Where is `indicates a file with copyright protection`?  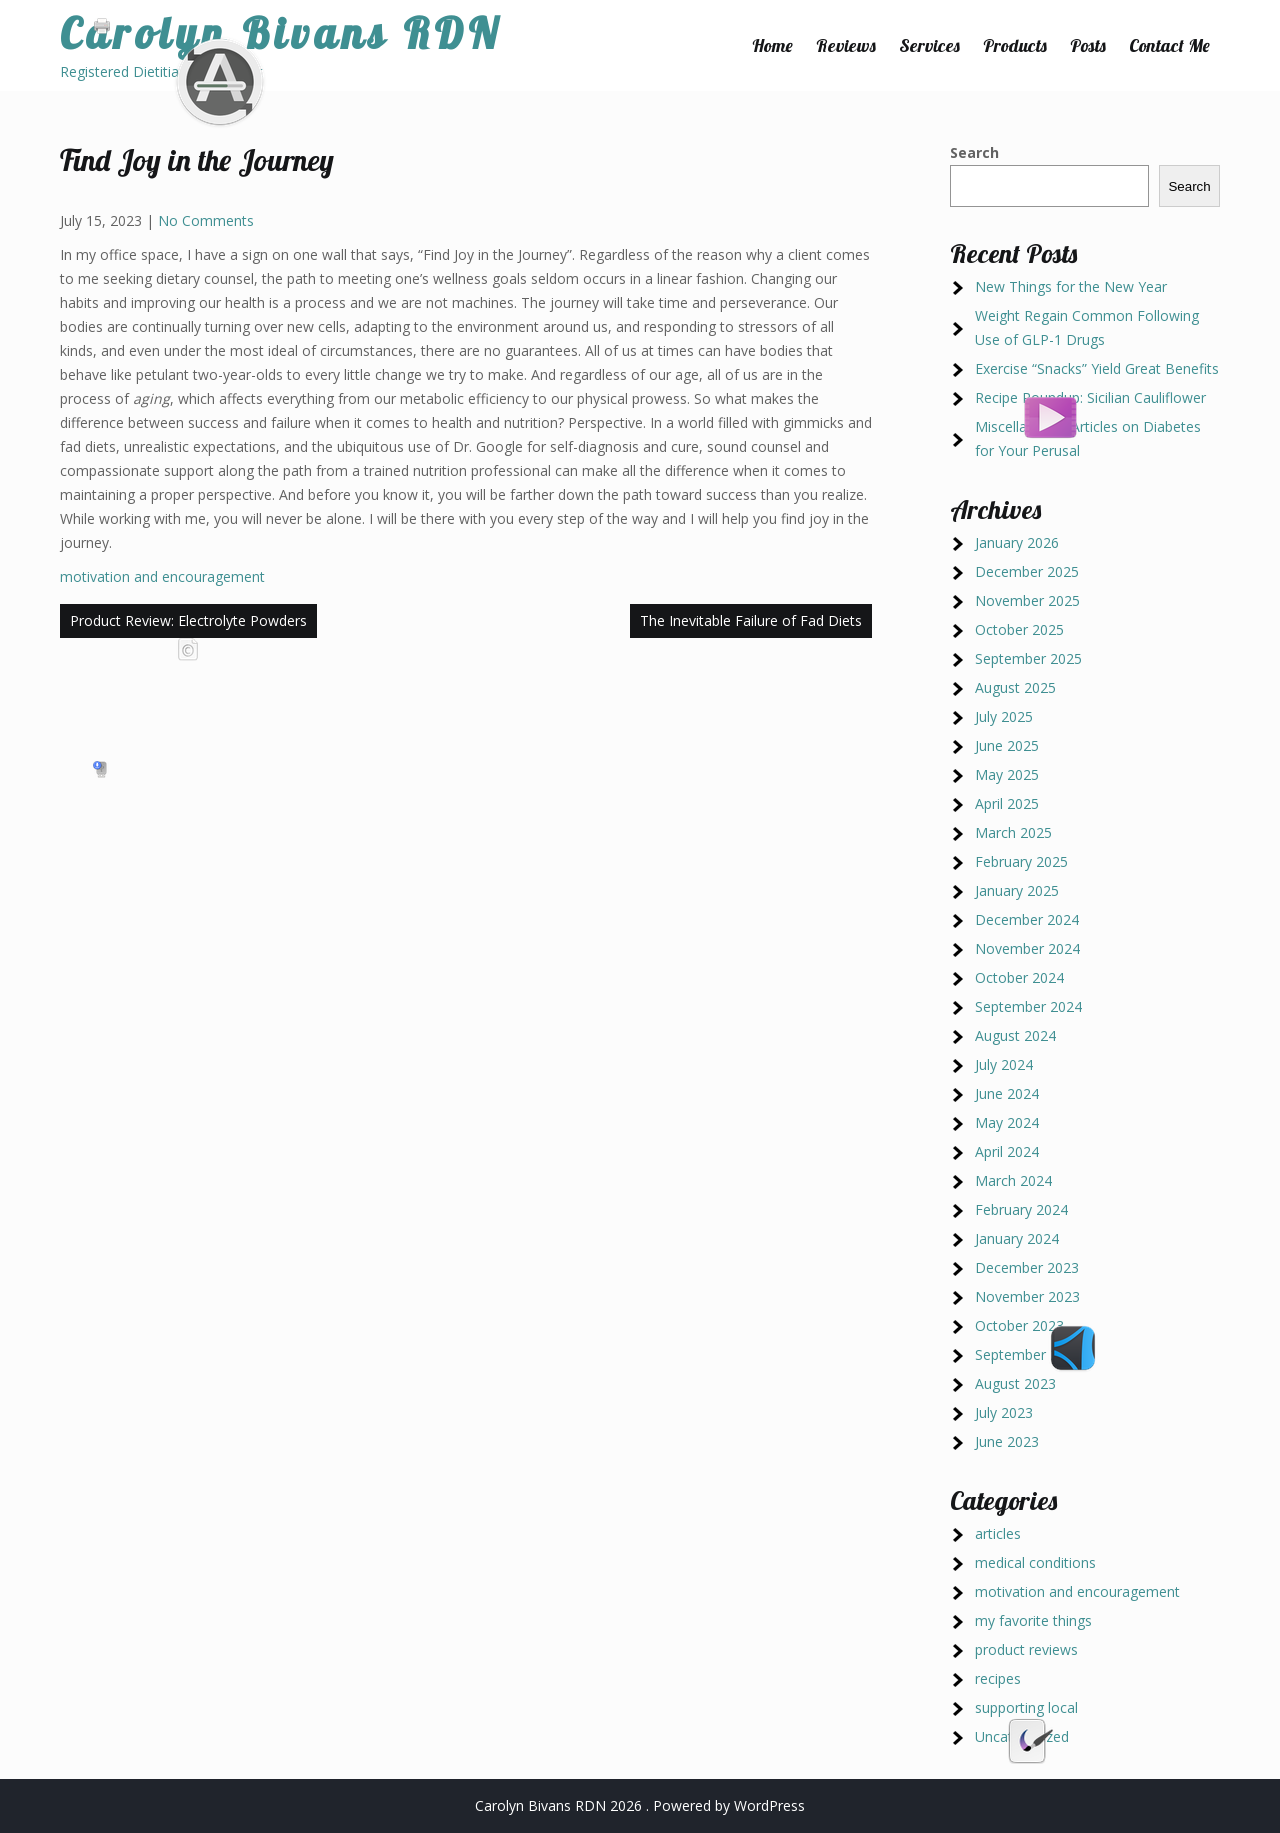
indicates a file with copyright protection is located at coordinates (188, 649).